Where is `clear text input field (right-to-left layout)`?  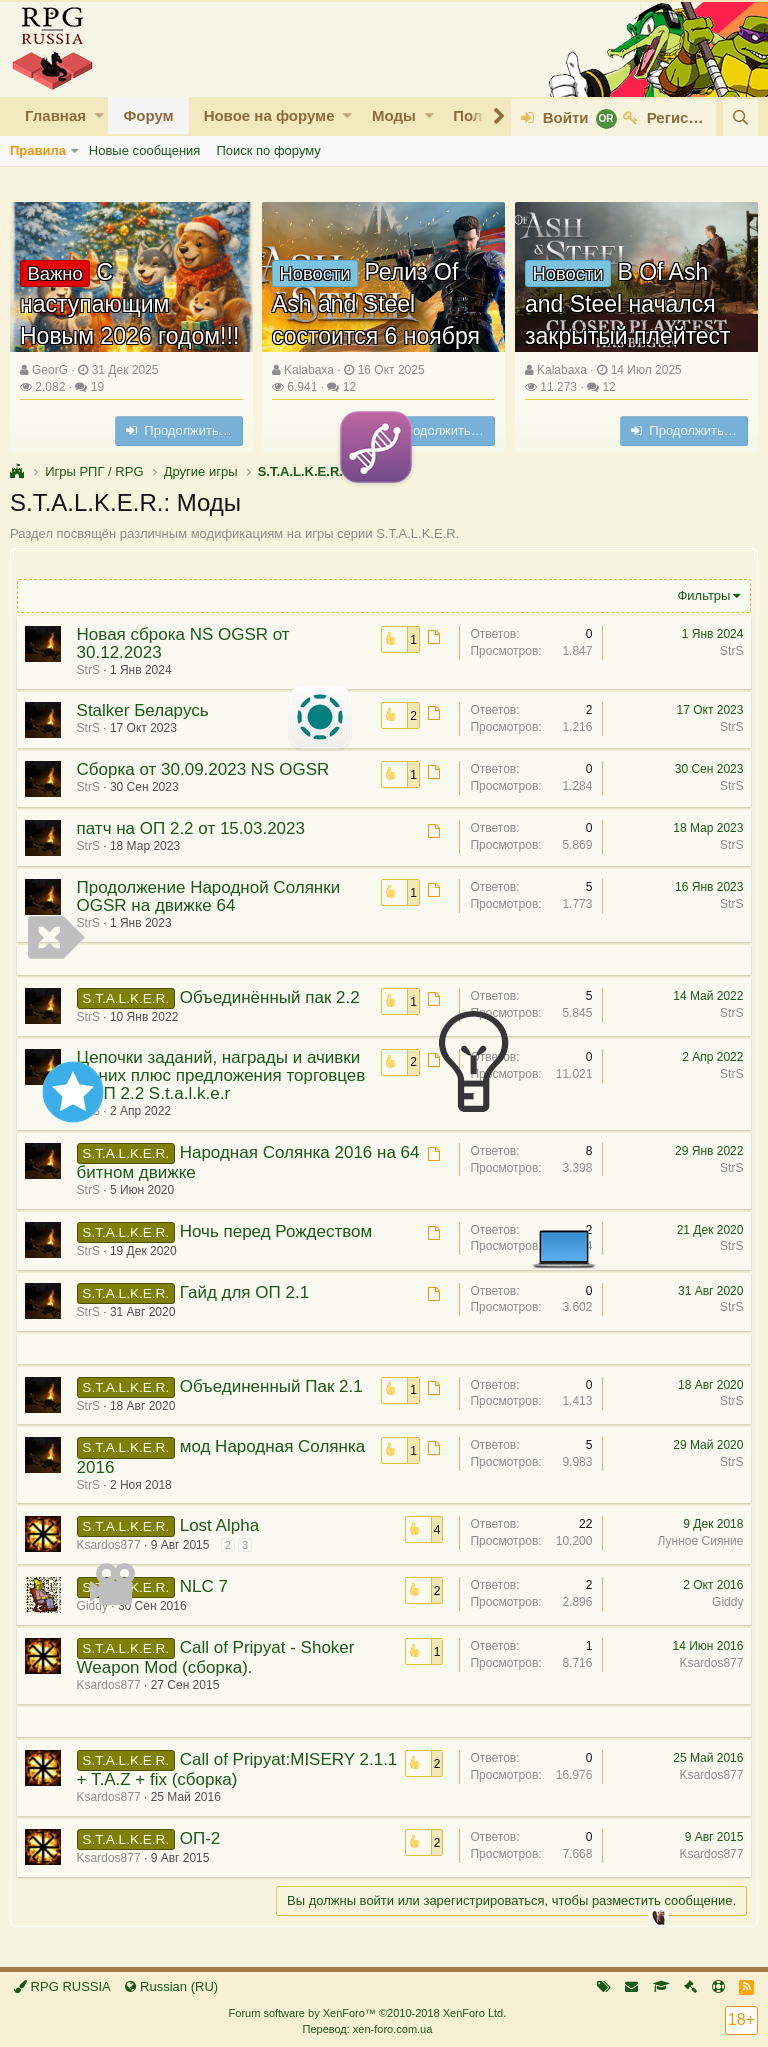
clear text input field (right-to-left layout) is located at coordinates (56, 937).